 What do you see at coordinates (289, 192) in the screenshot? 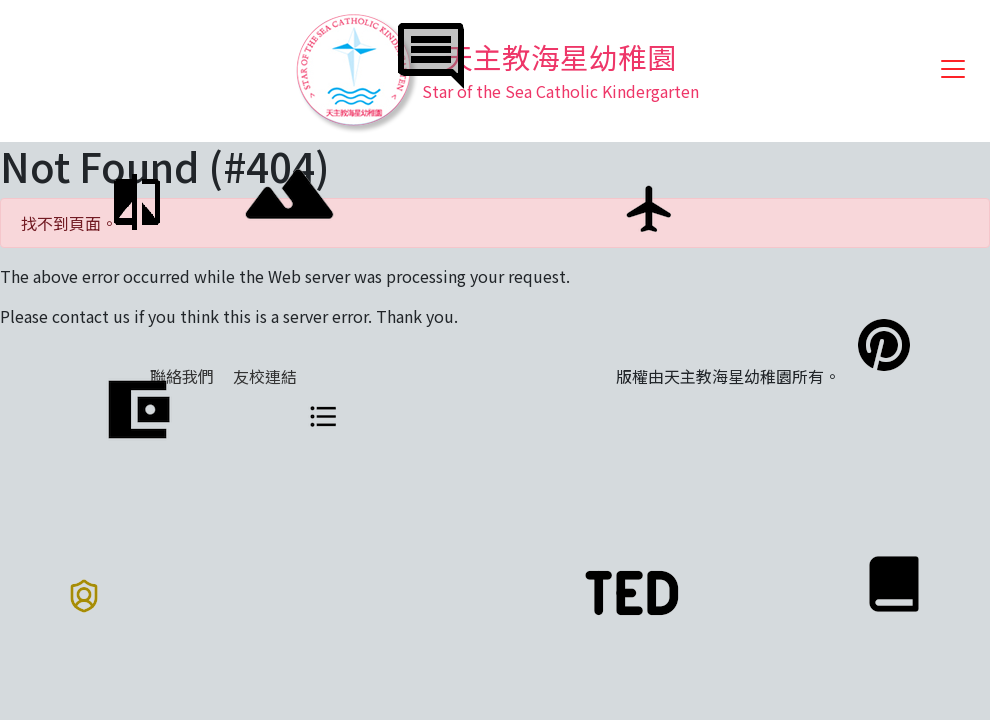
I see `view landscape or nature photos` at bounding box center [289, 192].